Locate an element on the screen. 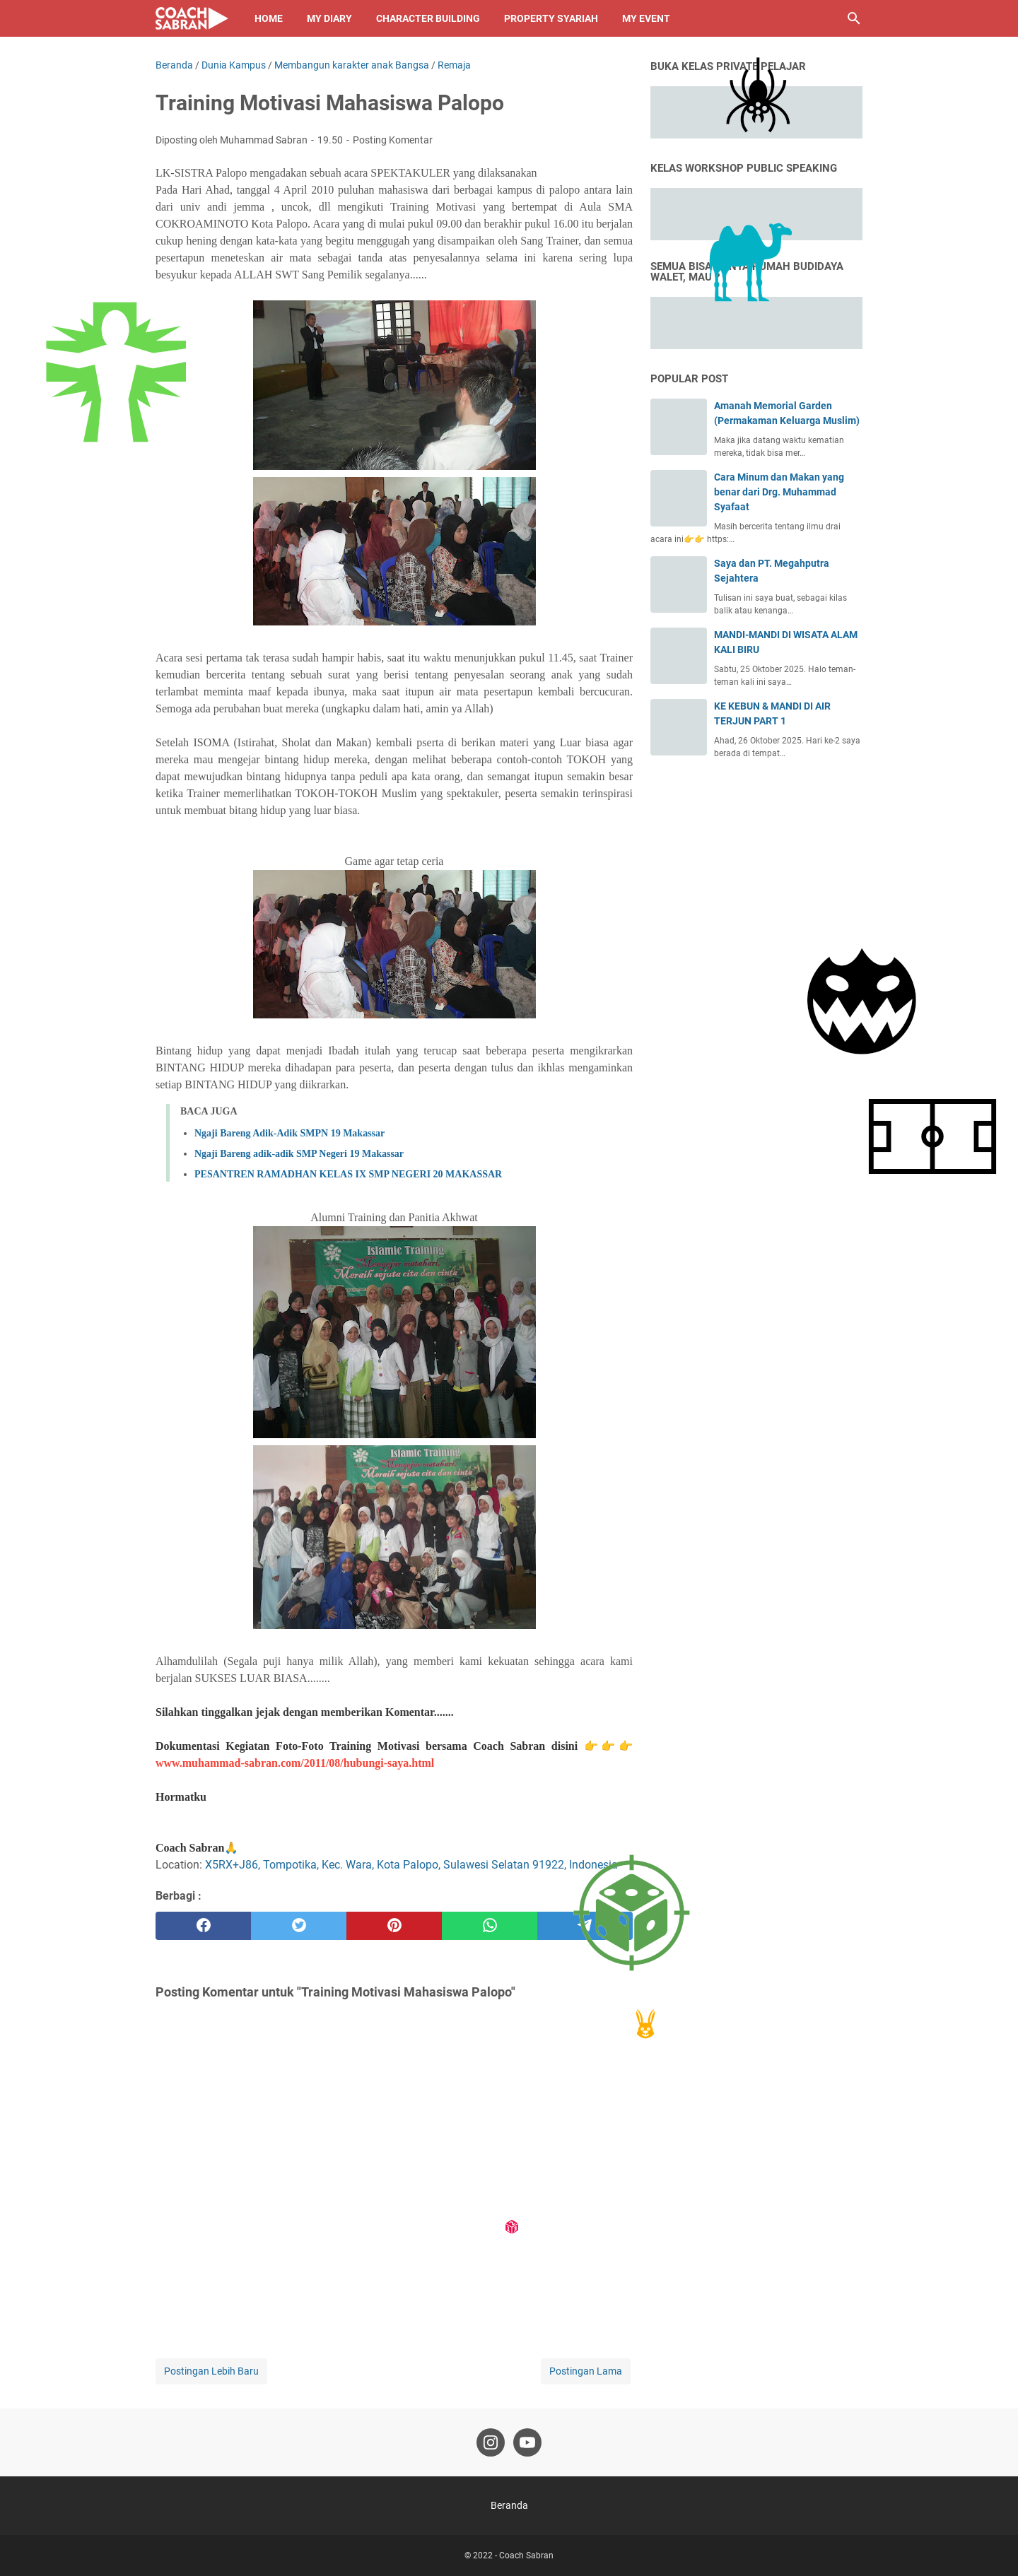 This screenshot has width=1018, height=2576. access halloween or seasonal themed content is located at coordinates (862, 1004).